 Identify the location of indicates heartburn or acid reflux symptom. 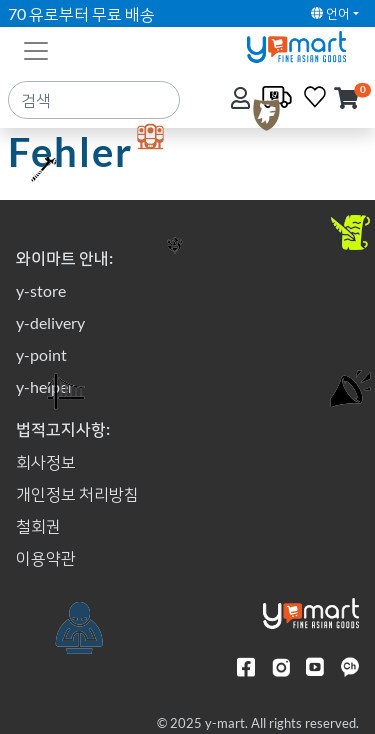
(174, 245).